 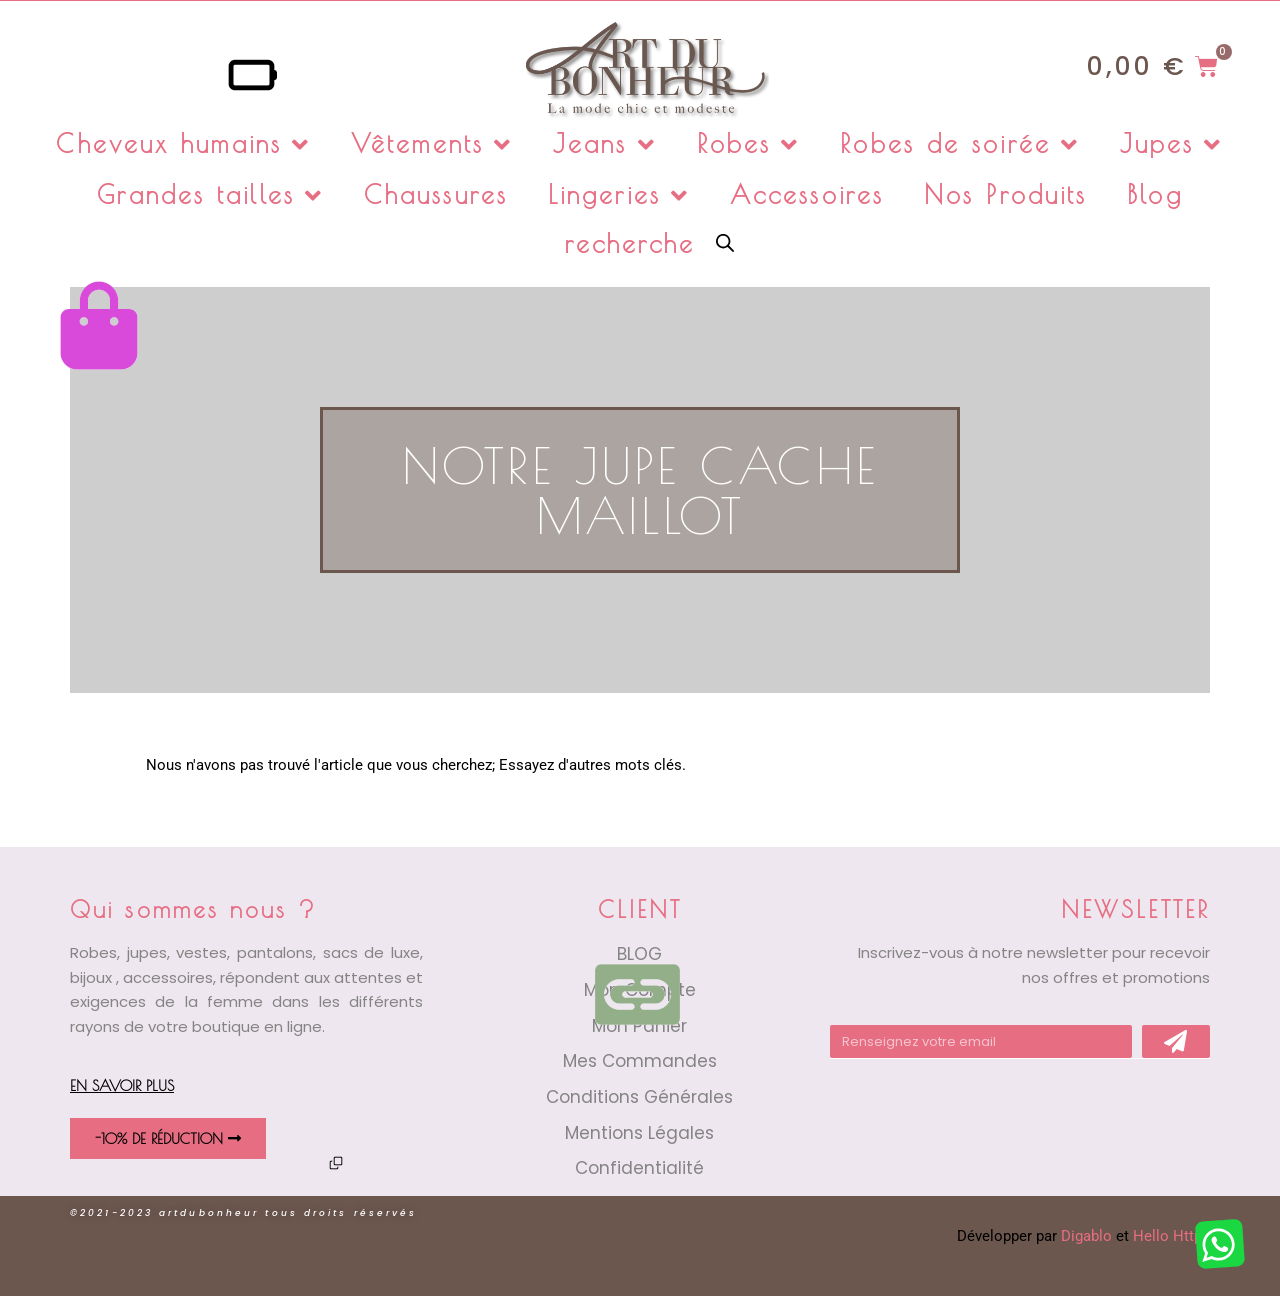 I want to click on duplicate or copy this item, so click(x=336, y=1163).